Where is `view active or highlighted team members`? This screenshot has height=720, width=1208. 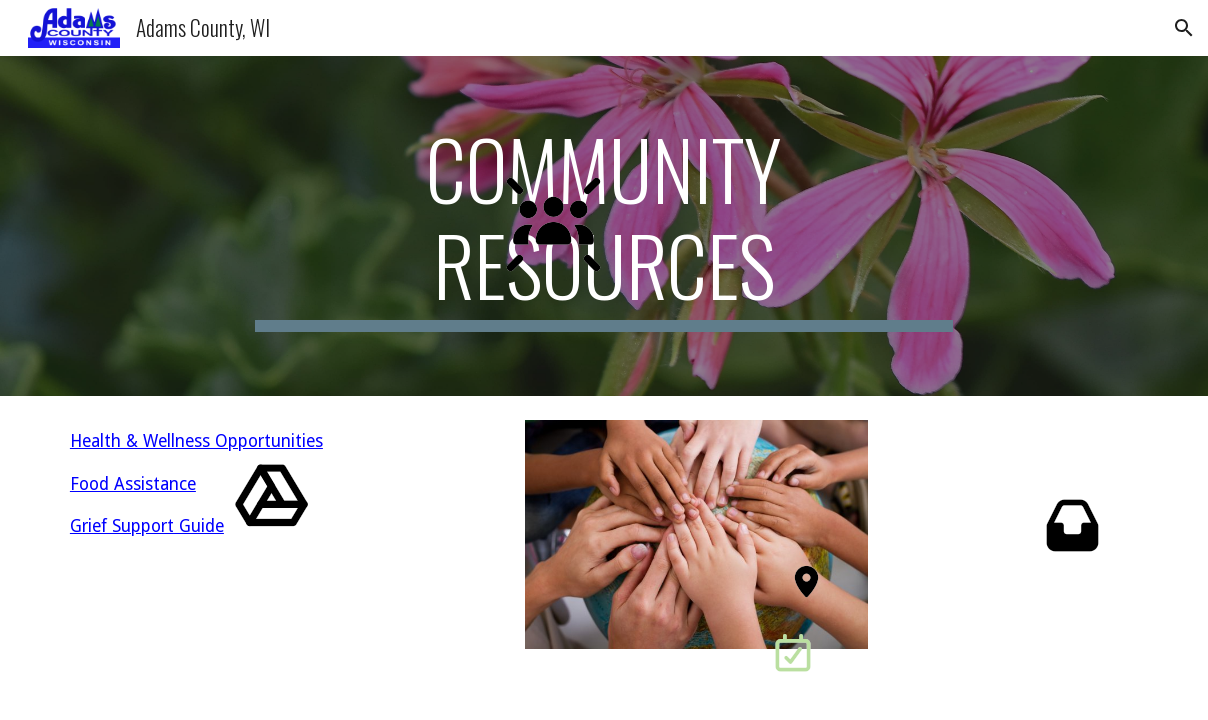 view active or highlighted team members is located at coordinates (553, 224).